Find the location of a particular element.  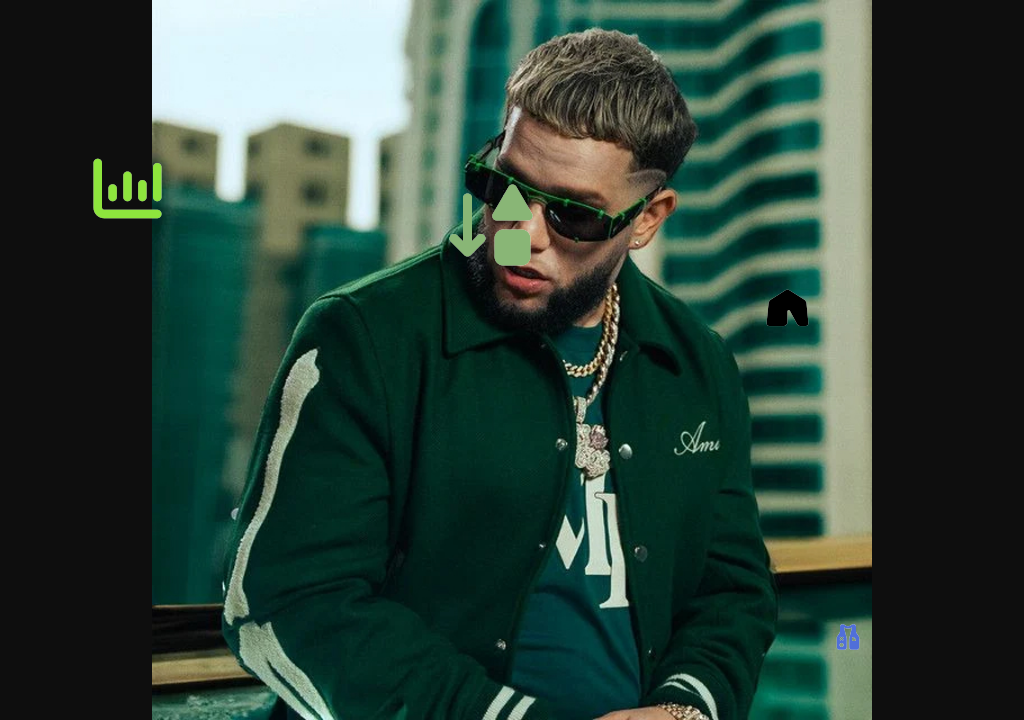

sort items by shape in descending order is located at coordinates (490, 225).